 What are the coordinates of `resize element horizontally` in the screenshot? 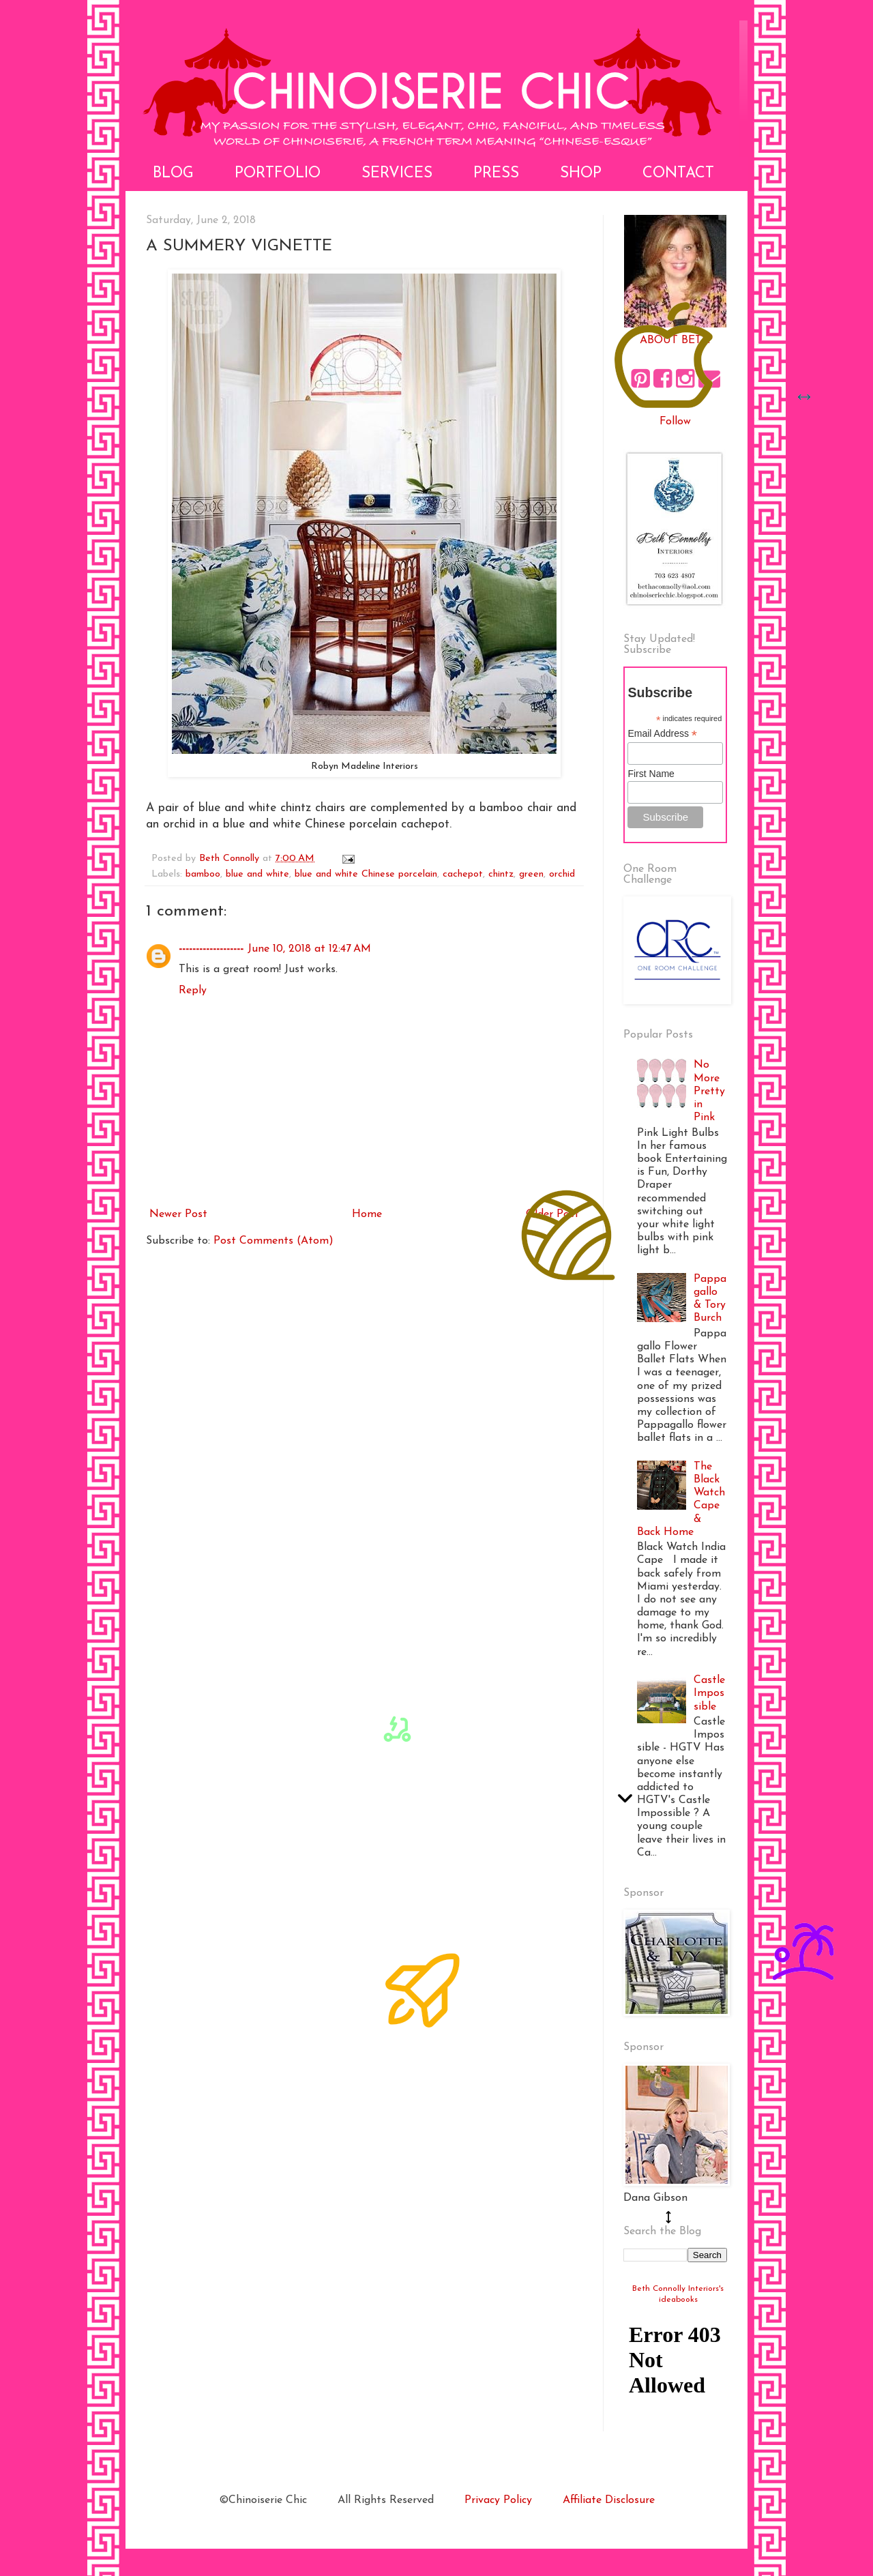 It's located at (804, 397).